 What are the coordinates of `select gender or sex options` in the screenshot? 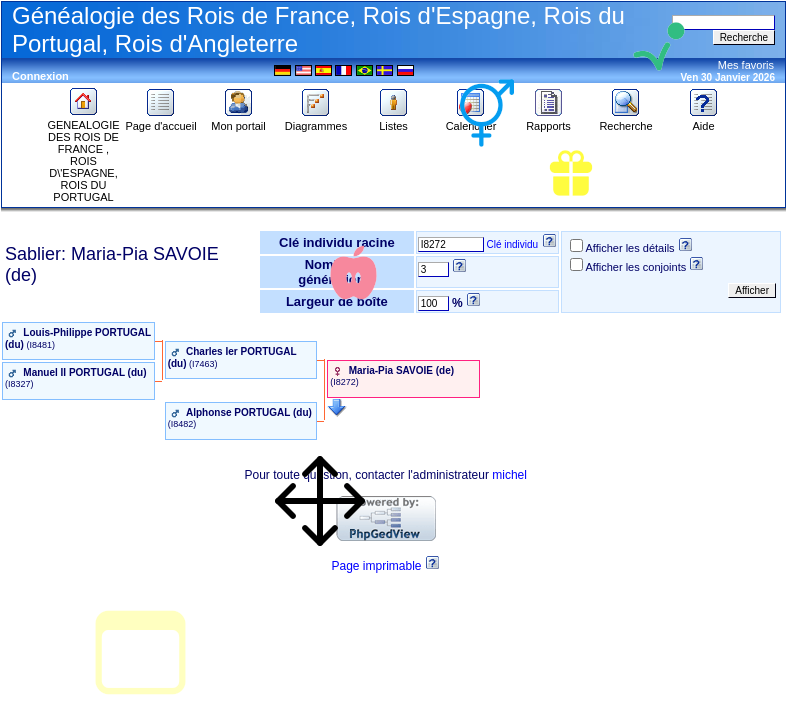 It's located at (487, 113).